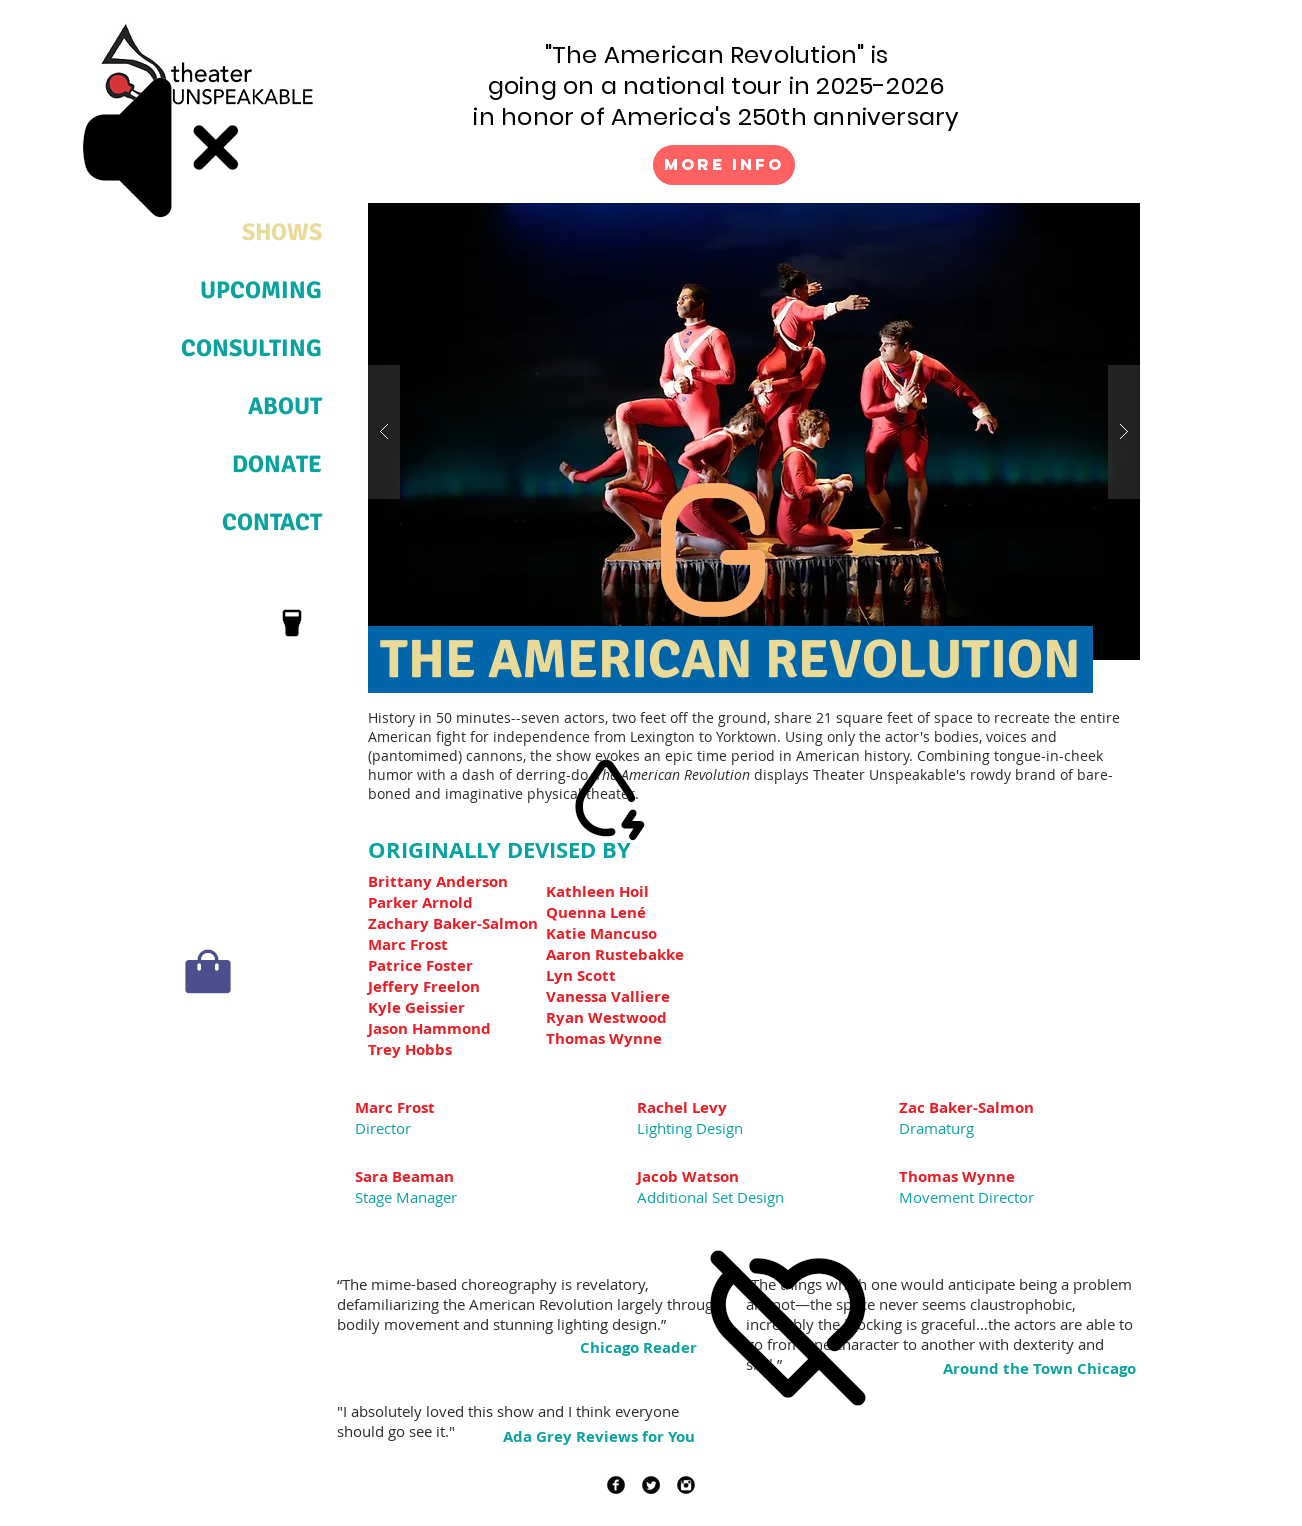  Describe the element at coordinates (208, 974) in the screenshot. I see `view your shopping bag` at that location.